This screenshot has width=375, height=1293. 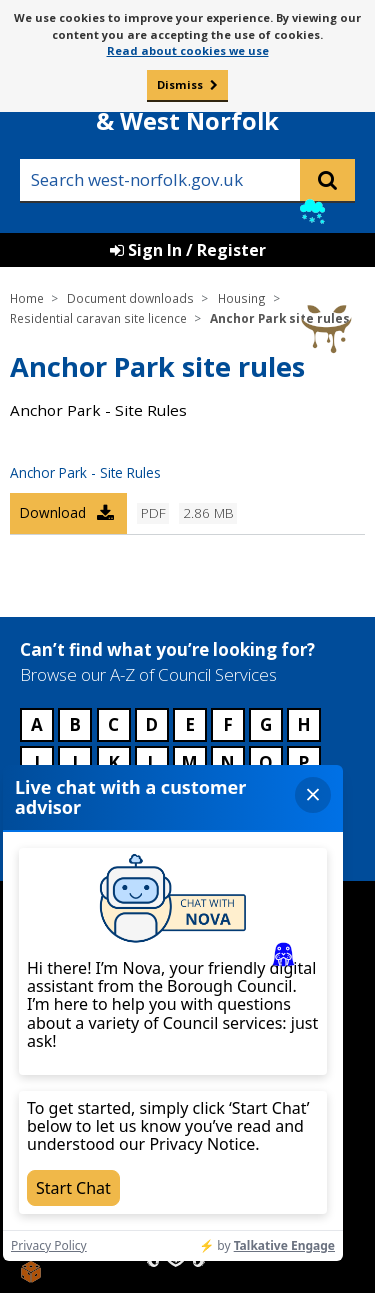 I want to click on indicates snowy weather conditions, so click(x=312, y=211).